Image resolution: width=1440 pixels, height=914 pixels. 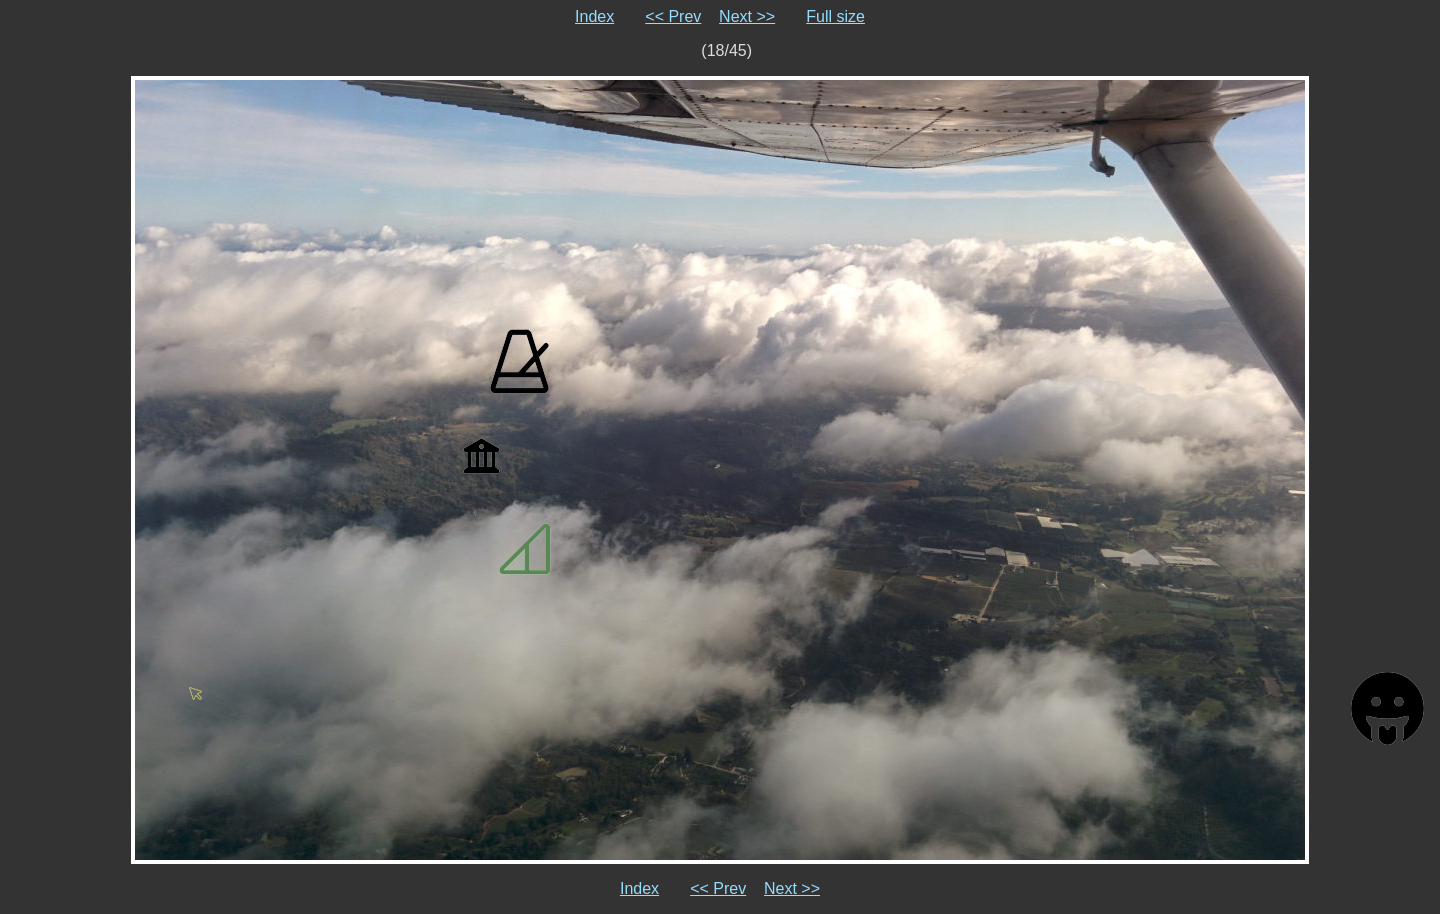 What do you see at coordinates (195, 693) in the screenshot?
I see `mouse cursor indicator` at bounding box center [195, 693].